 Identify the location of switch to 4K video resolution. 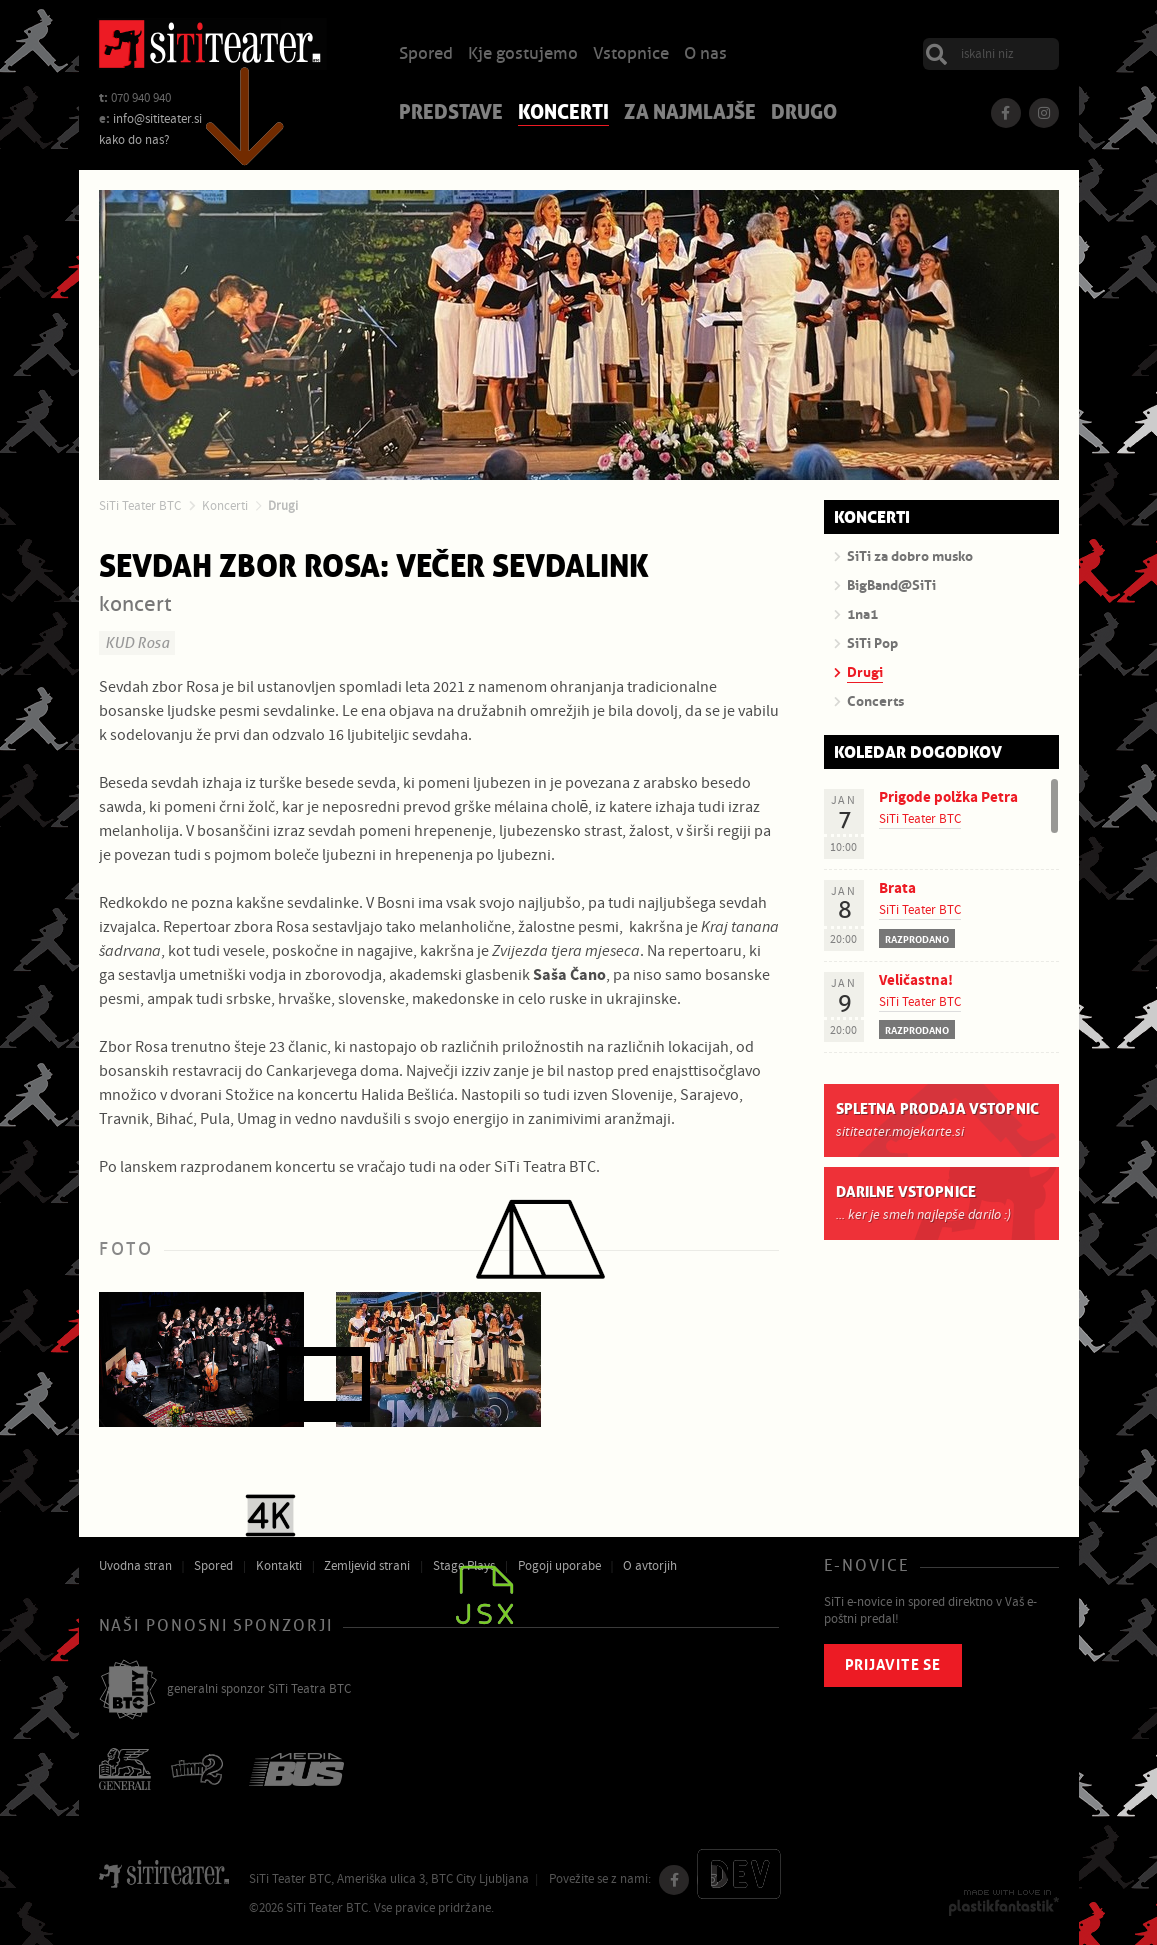
(270, 1515).